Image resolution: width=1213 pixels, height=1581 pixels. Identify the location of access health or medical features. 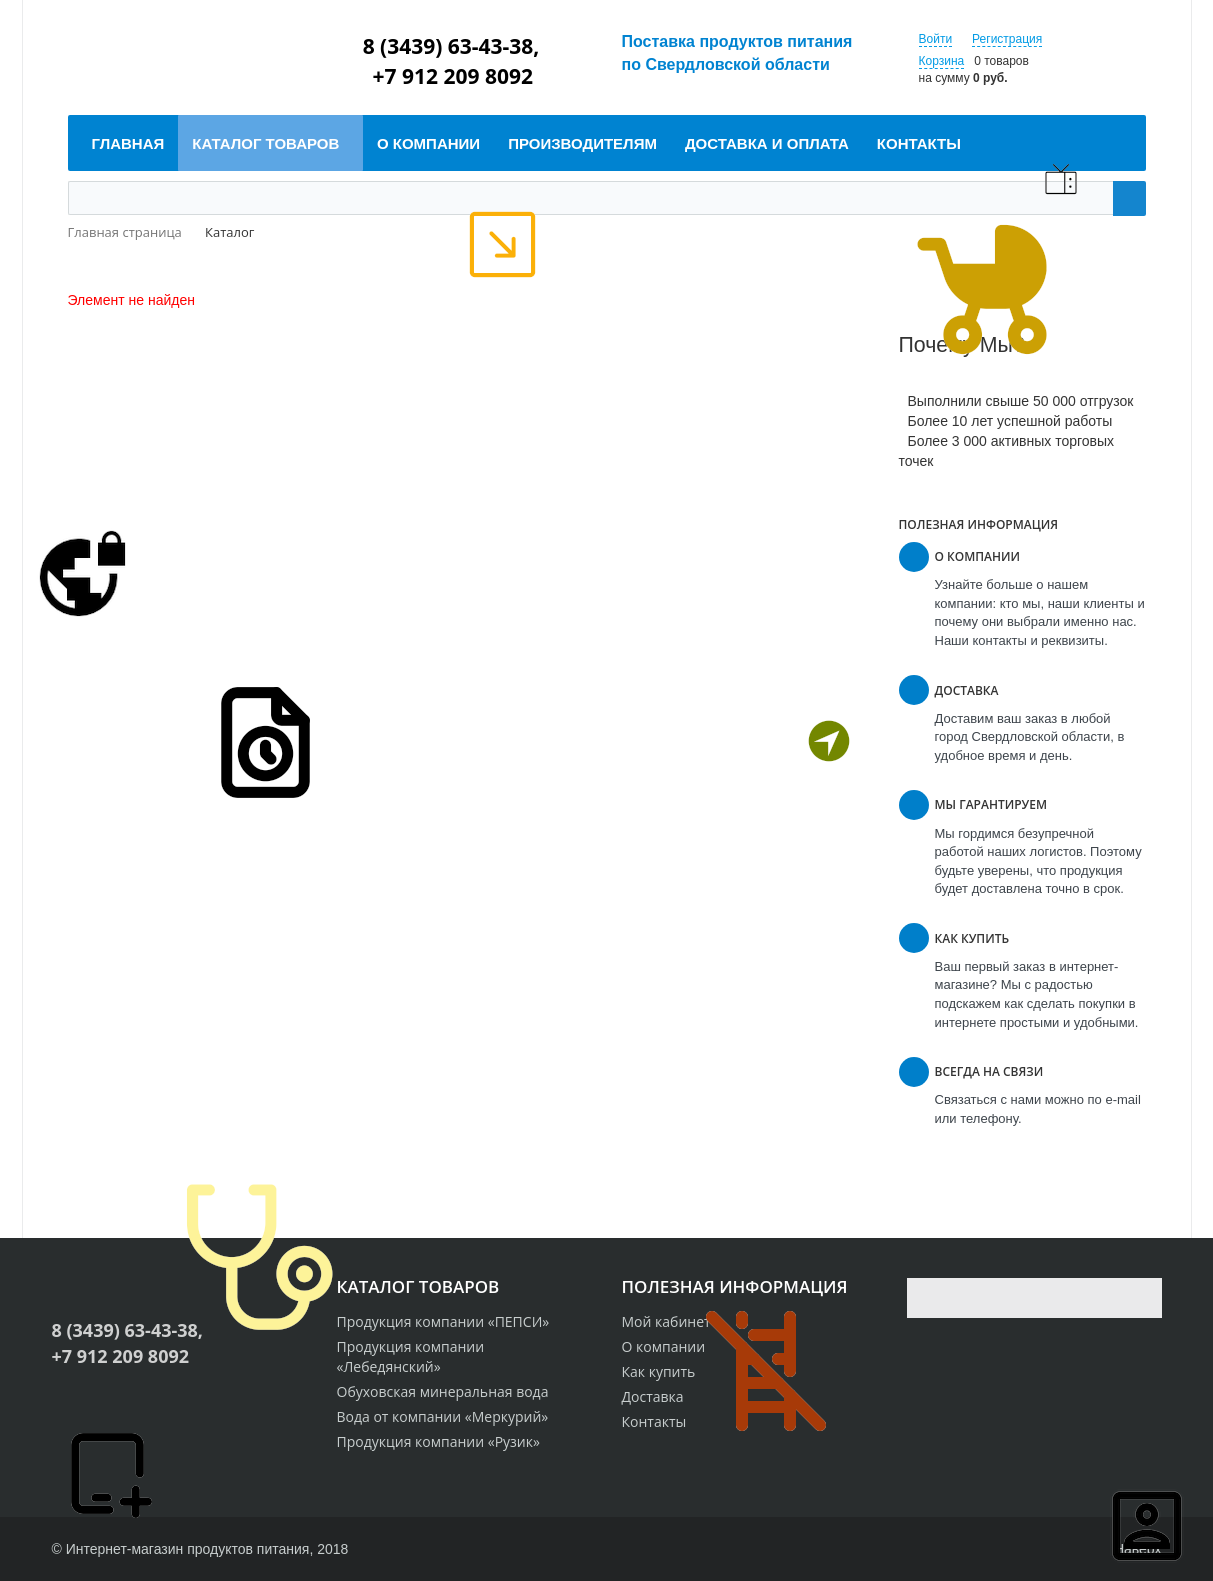
(248, 1251).